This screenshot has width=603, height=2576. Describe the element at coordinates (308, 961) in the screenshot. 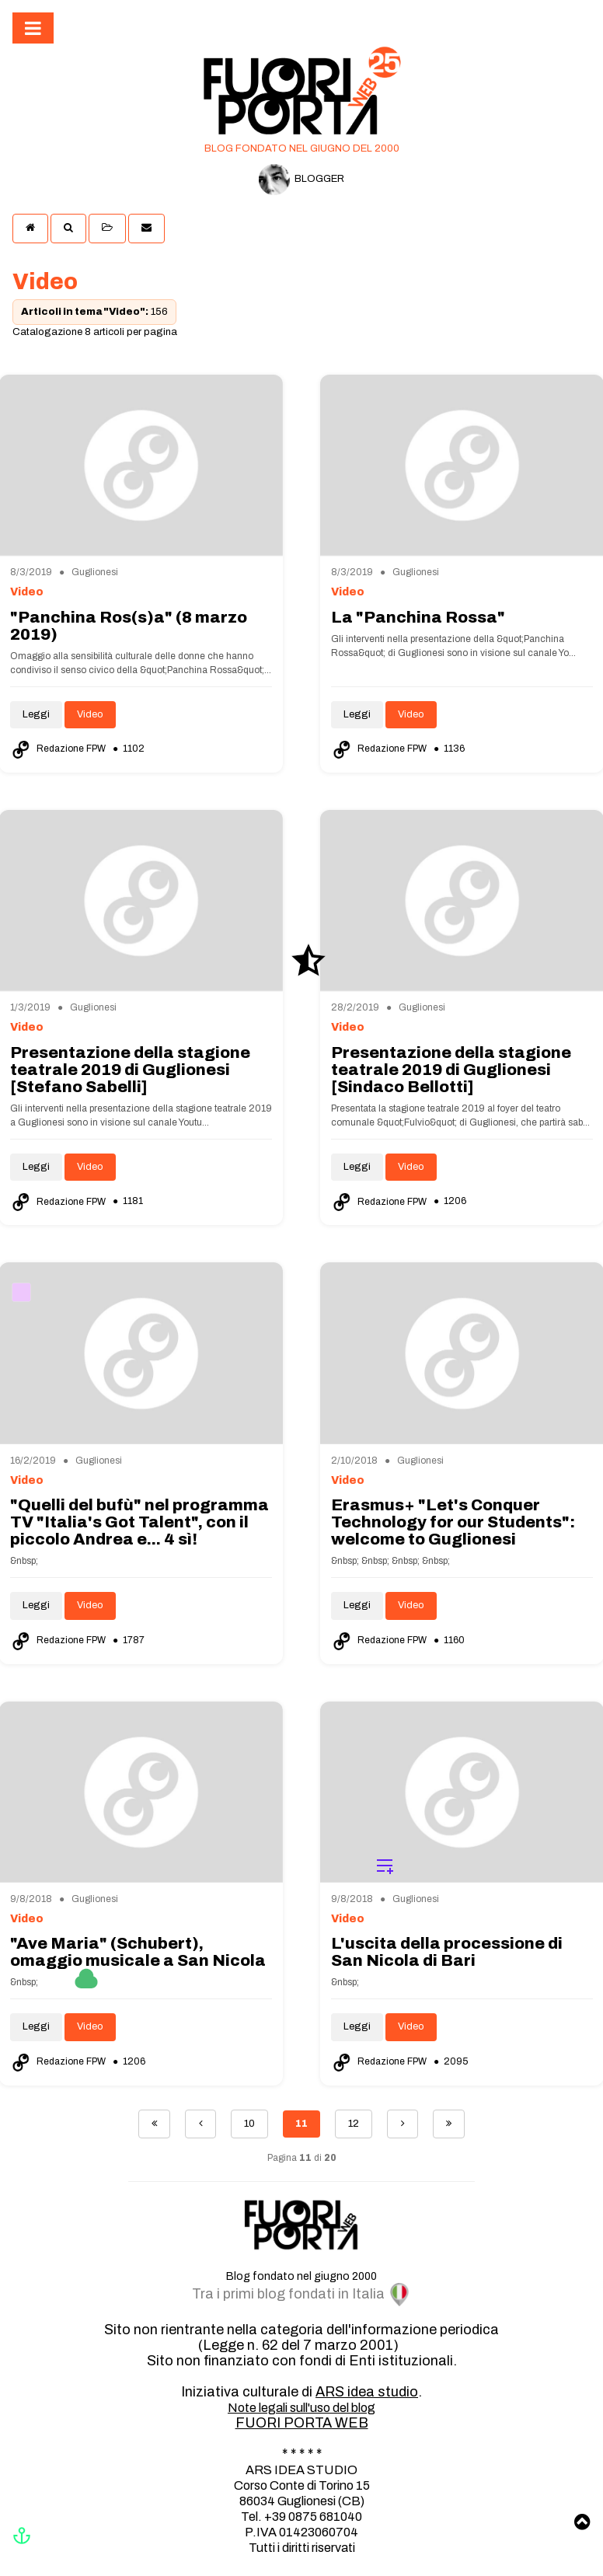

I see `indicates a partial rating or half-star score` at that location.